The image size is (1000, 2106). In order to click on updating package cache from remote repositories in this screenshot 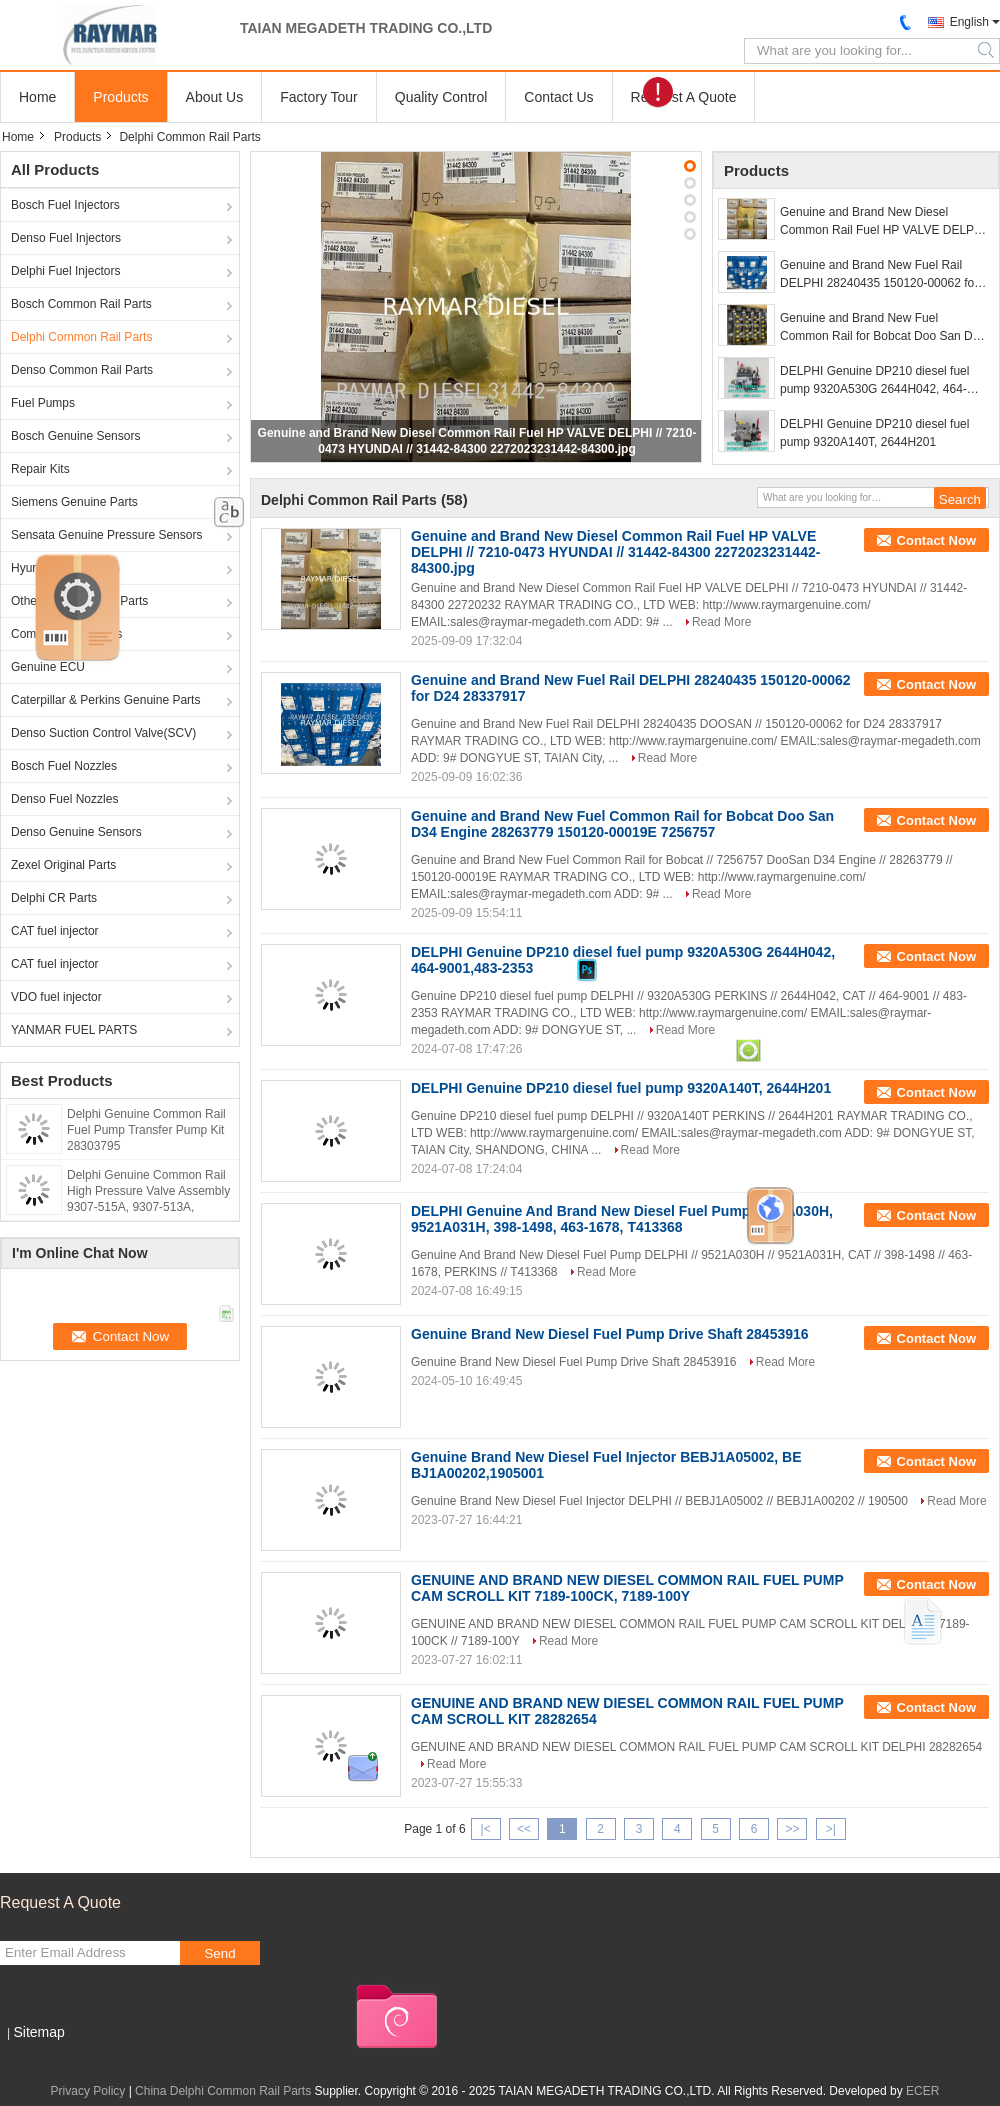, I will do `click(770, 1215)`.